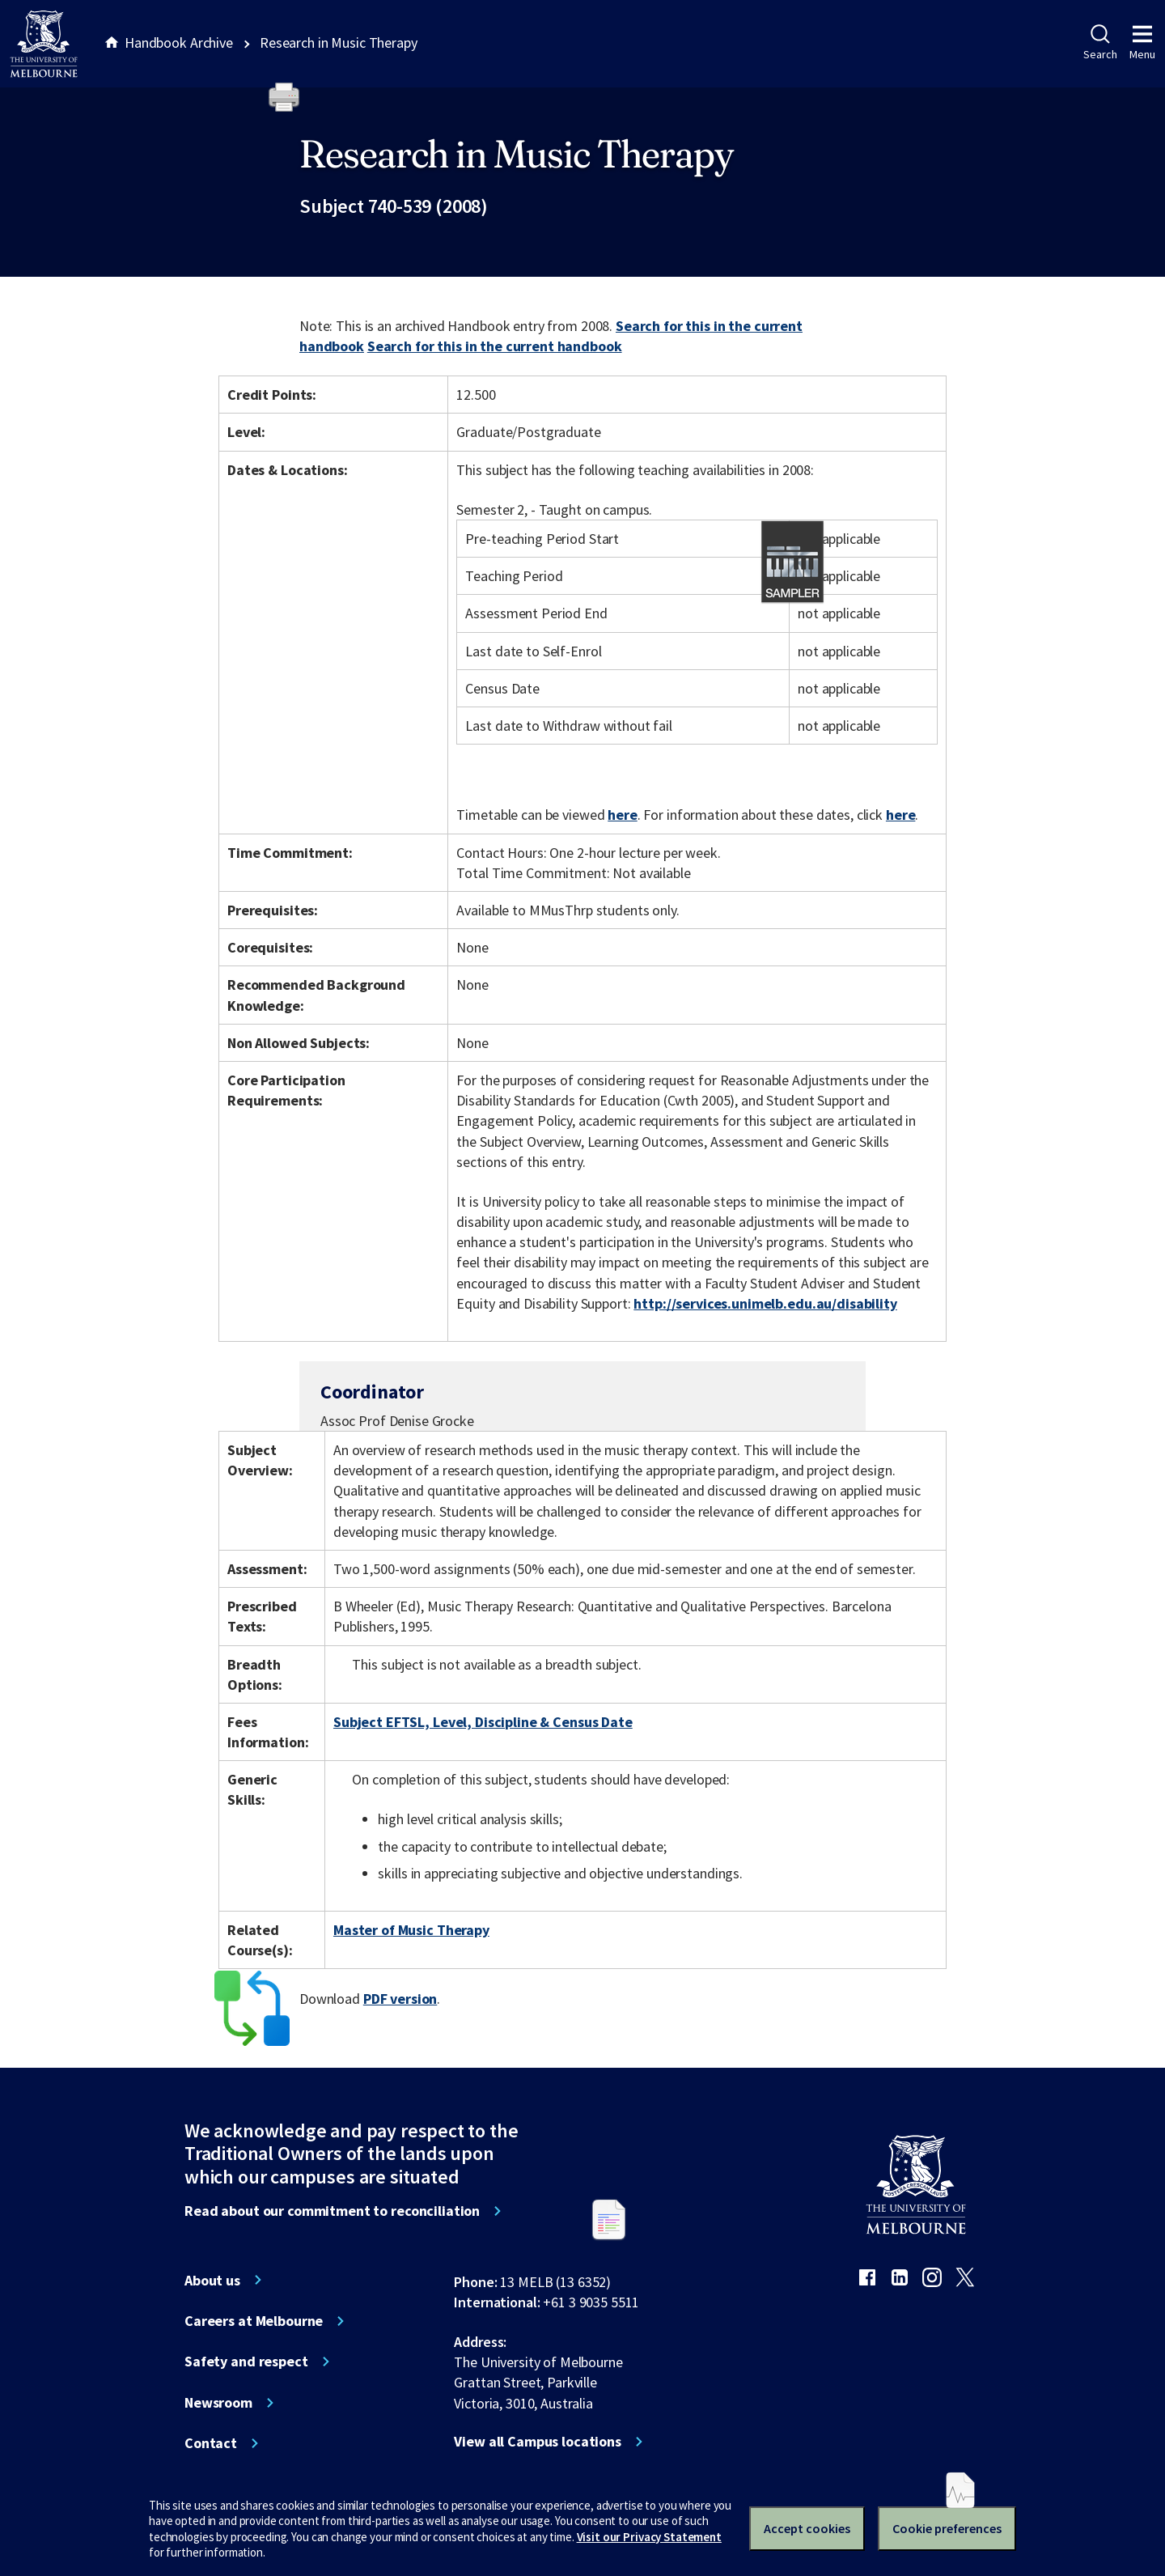 Image resolution: width=1165 pixels, height=2576 pixels. I want to click on indicates an active connection between two devices or services, so click(252, 2008).